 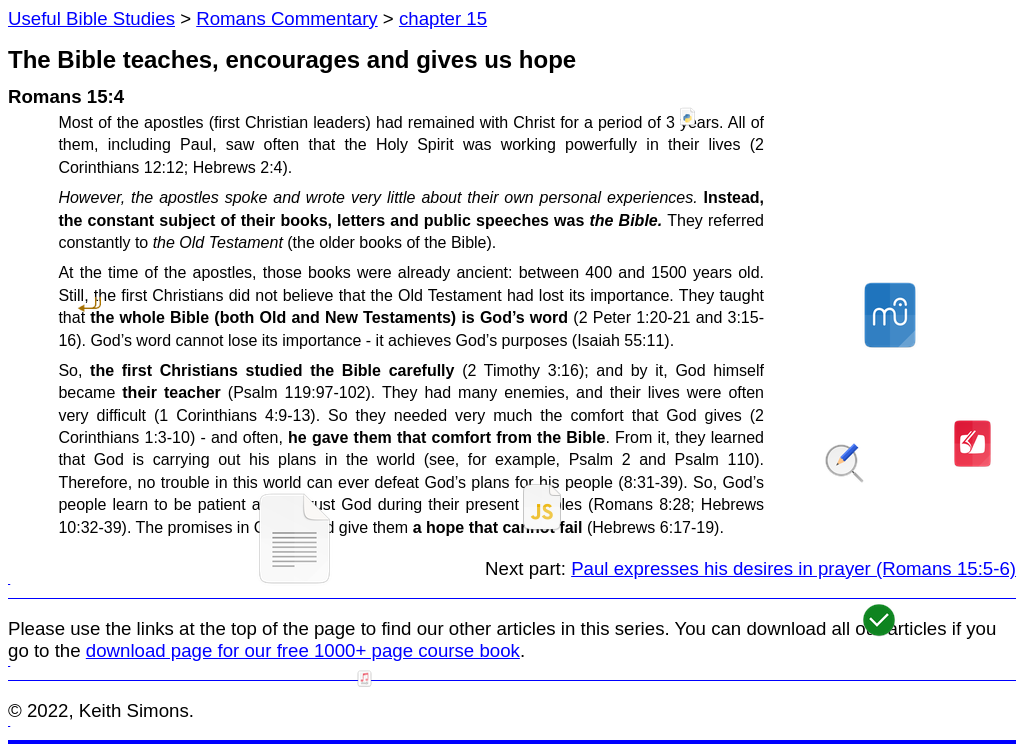 I want to click on open find and replace tool, so click(x=844, y=463).